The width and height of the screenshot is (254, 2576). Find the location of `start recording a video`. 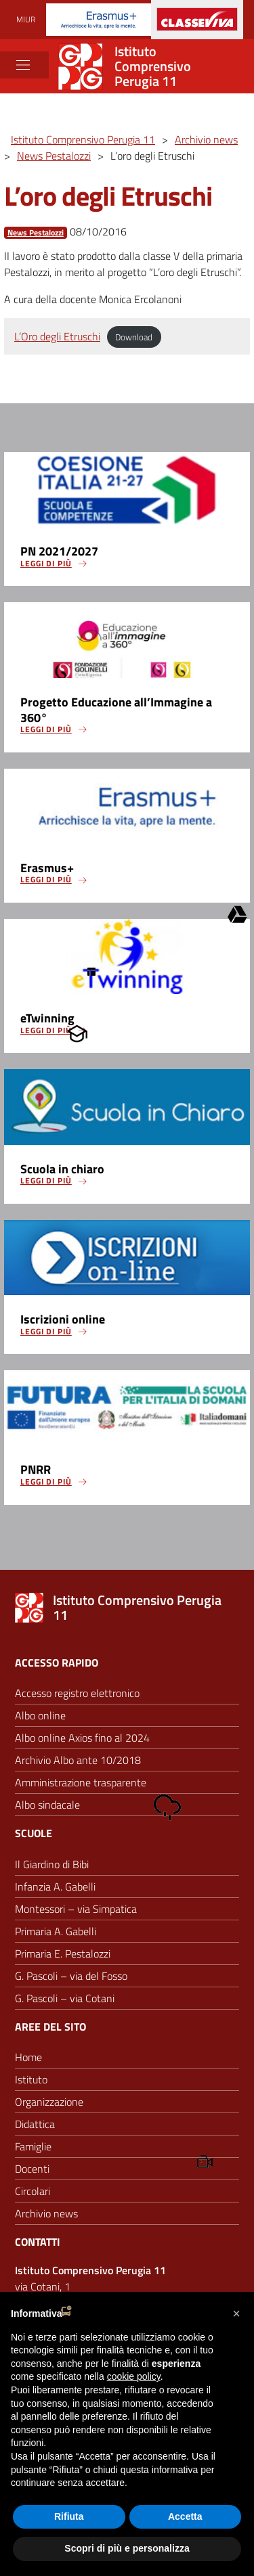

start recording a video is located at coordinates (205, 2162).